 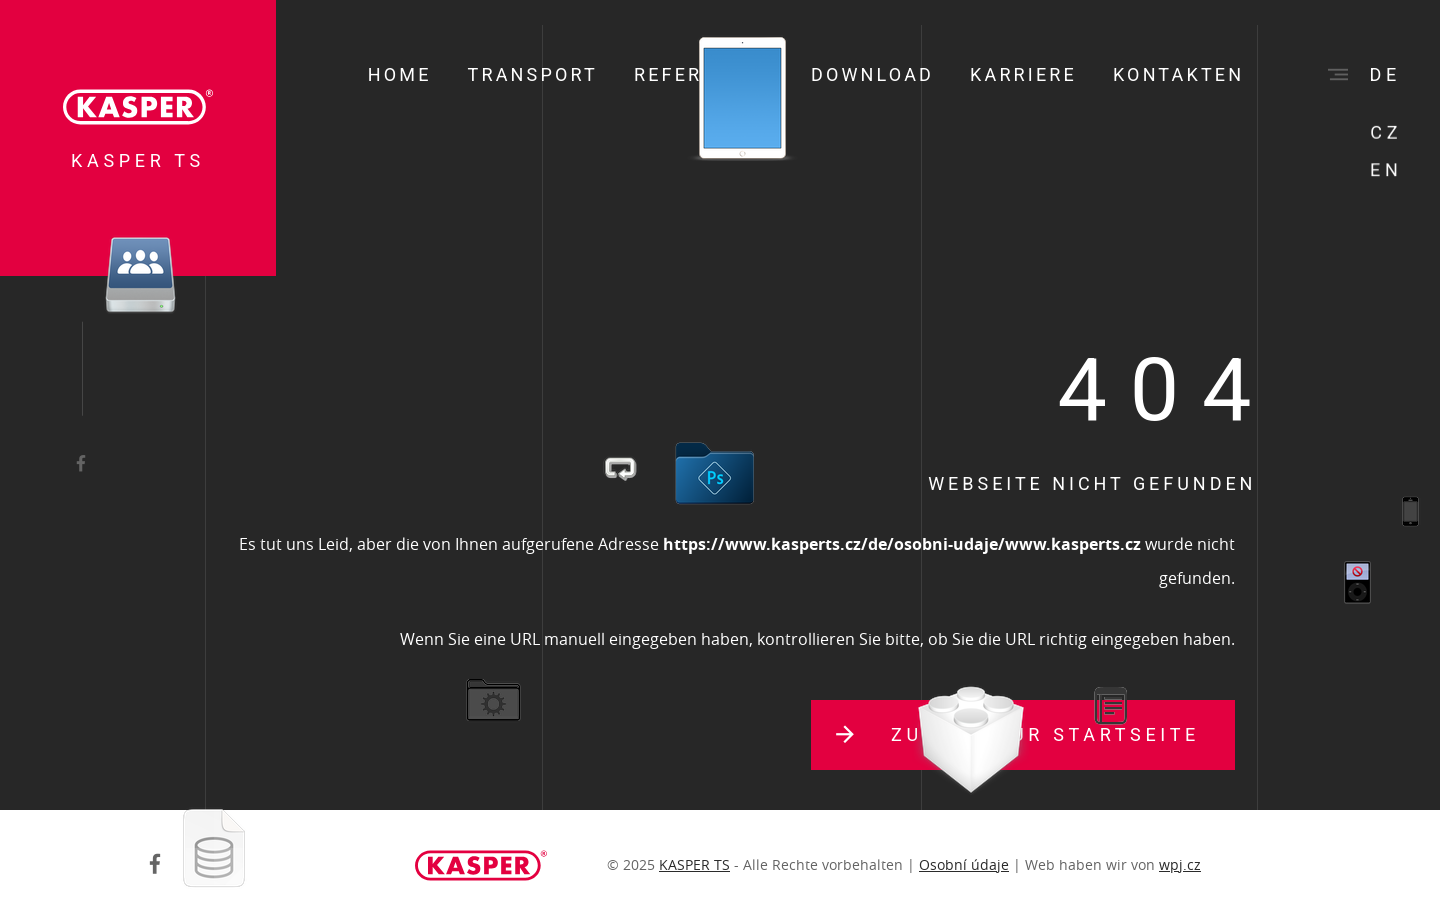 I want to click on open folder containing Adobe Photoshop Express files, so click(x=714, y=475).